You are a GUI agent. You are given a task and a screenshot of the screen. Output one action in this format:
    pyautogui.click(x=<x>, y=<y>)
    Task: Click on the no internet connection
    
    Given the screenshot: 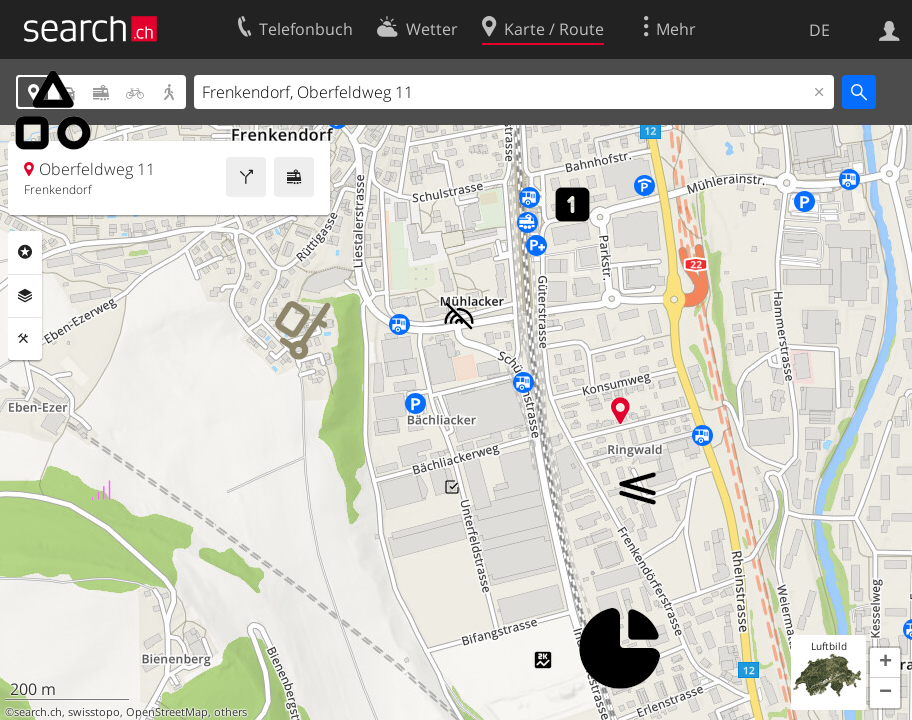 What is the action you would take?
    pyautogui.click(x=459, y=316)
    